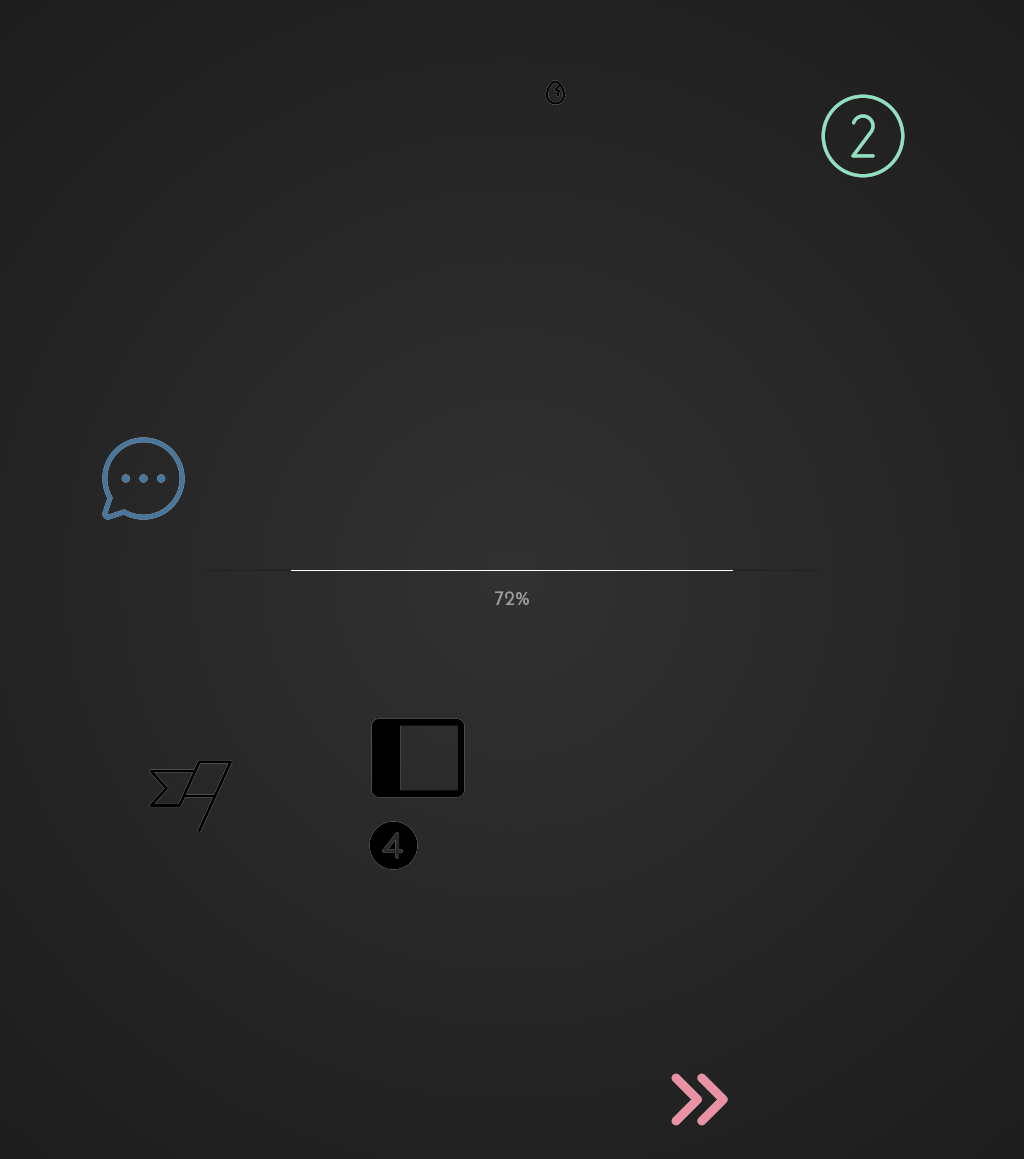 The width and height of the screenshot is (1024, 1159). What do you see at coordinates (143, 478) in the screenshot?
I see `open chat or messaging` at bounding box center [143, 478].